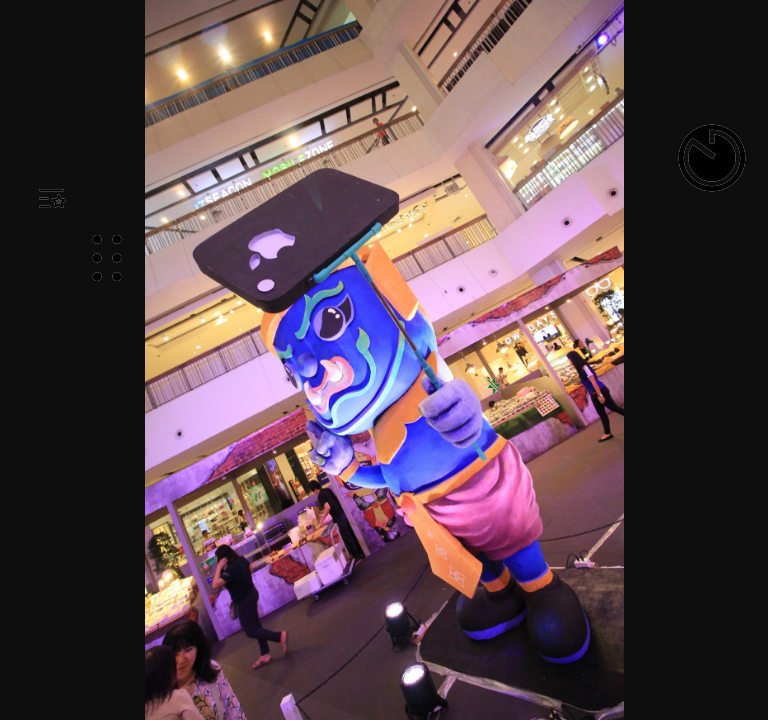  I want to click on set or view a countdown timer, so click(712, 158).